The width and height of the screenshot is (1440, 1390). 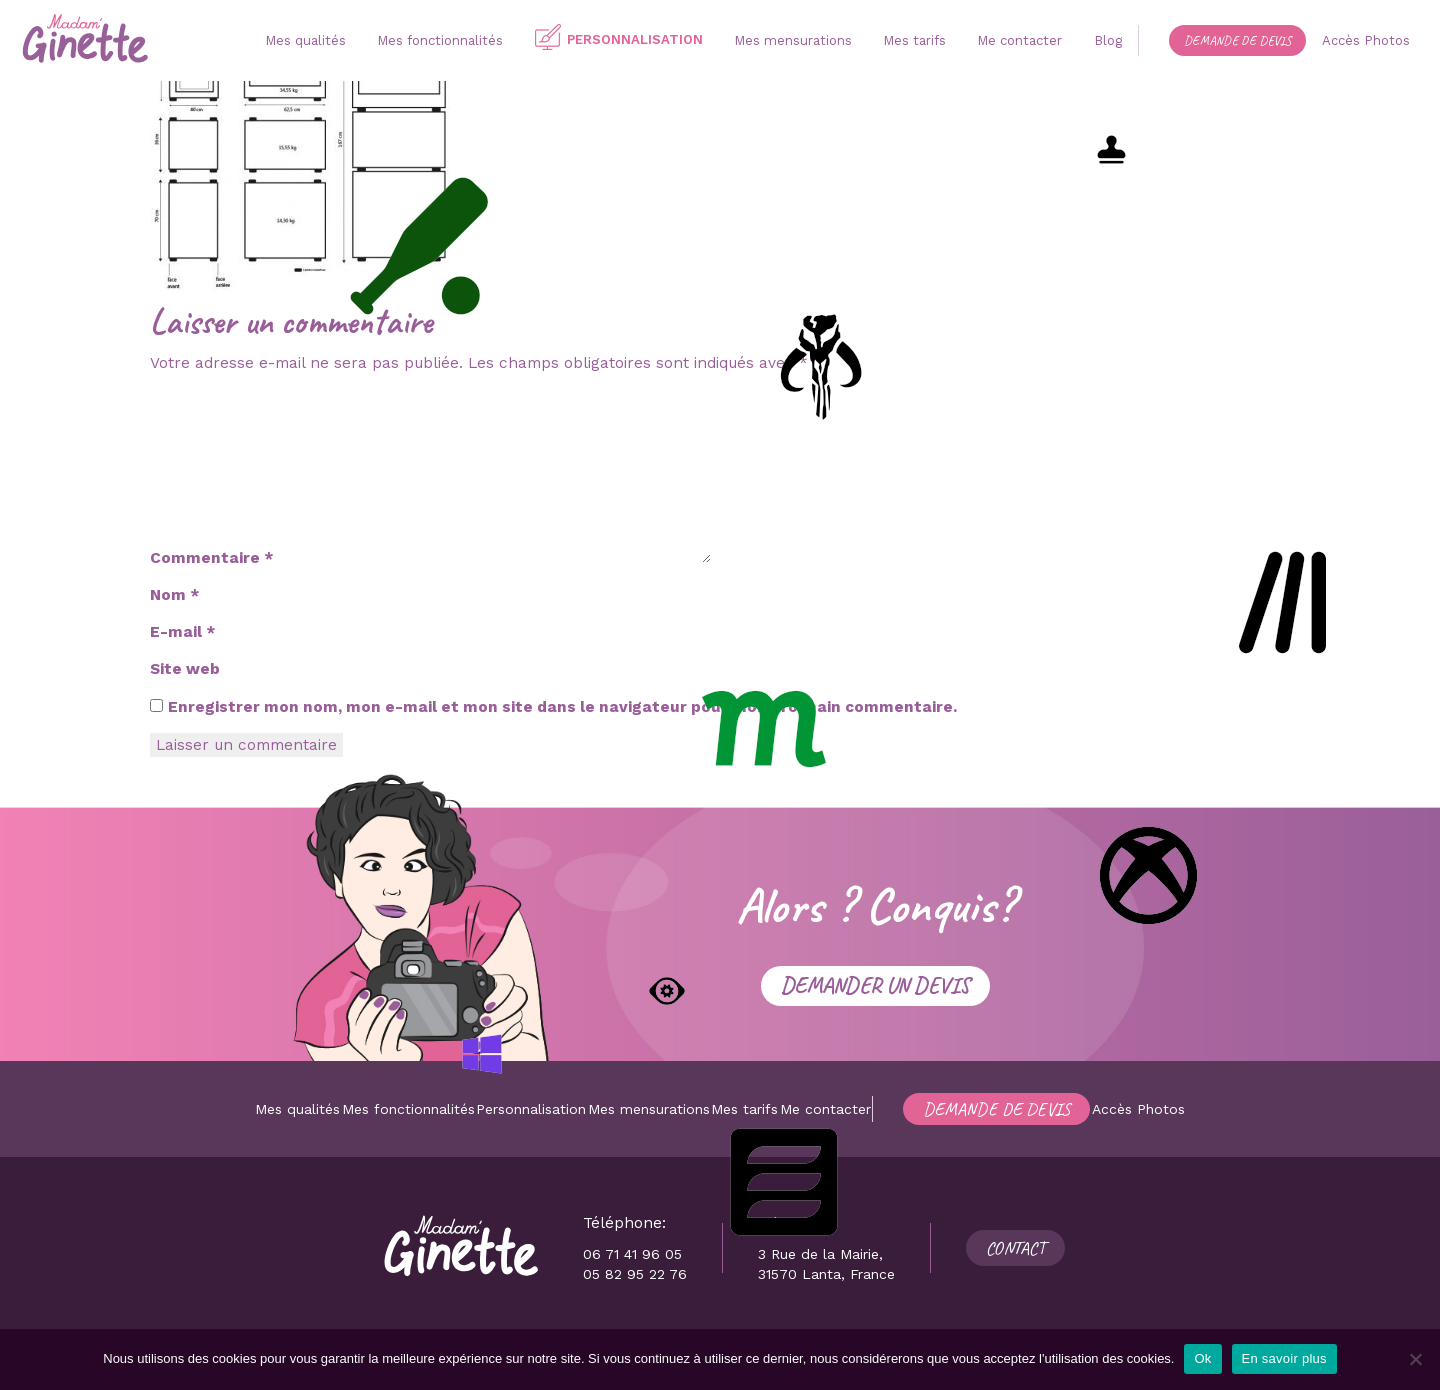 What do you see at coordinates (1148, 875) in the screenshot?
I see `open Xbox app or gaming services` at bounding box center [1148, 875].